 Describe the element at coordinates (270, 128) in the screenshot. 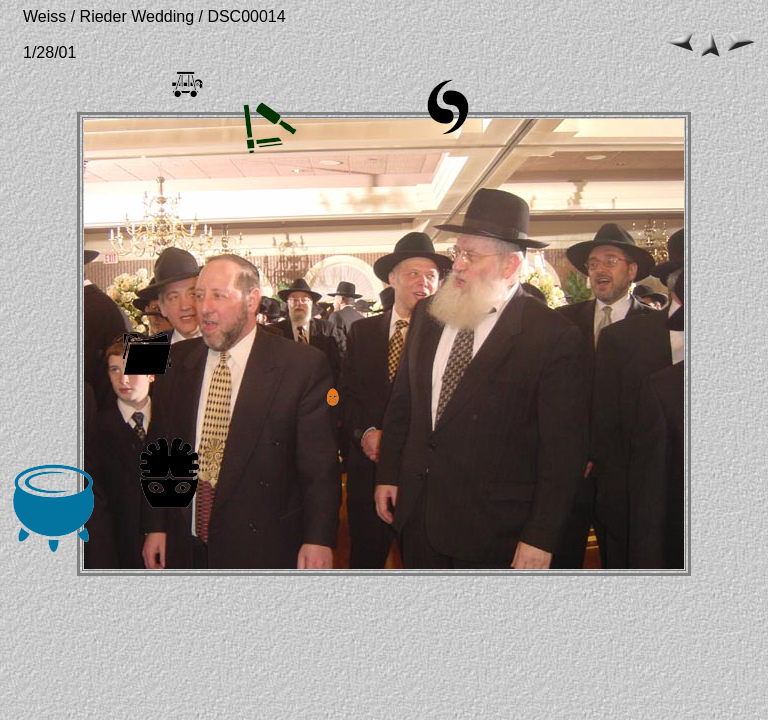

I see `woodworking tools or crafting section` at that location.